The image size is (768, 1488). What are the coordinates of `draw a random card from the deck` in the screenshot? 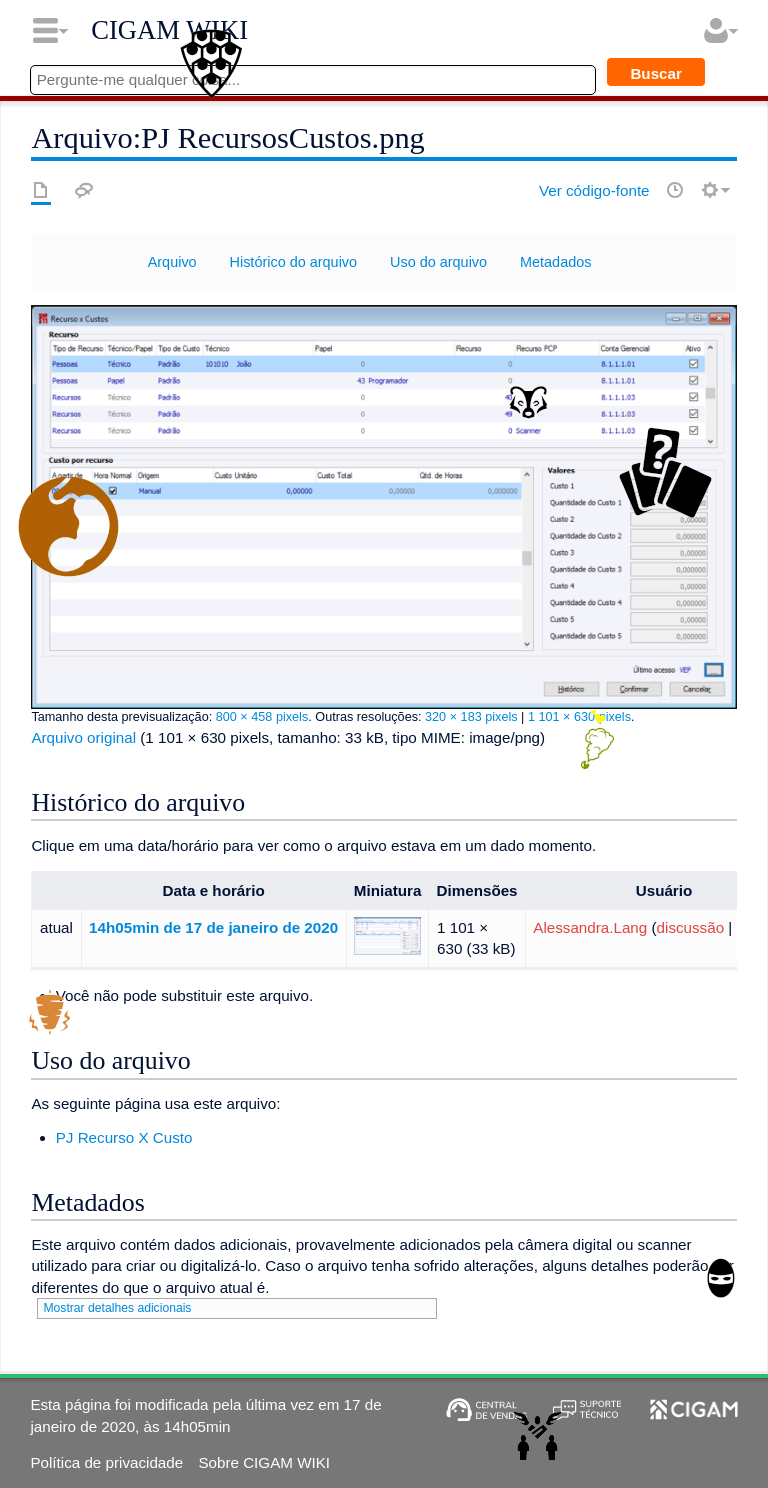 It's located at (665, 472).